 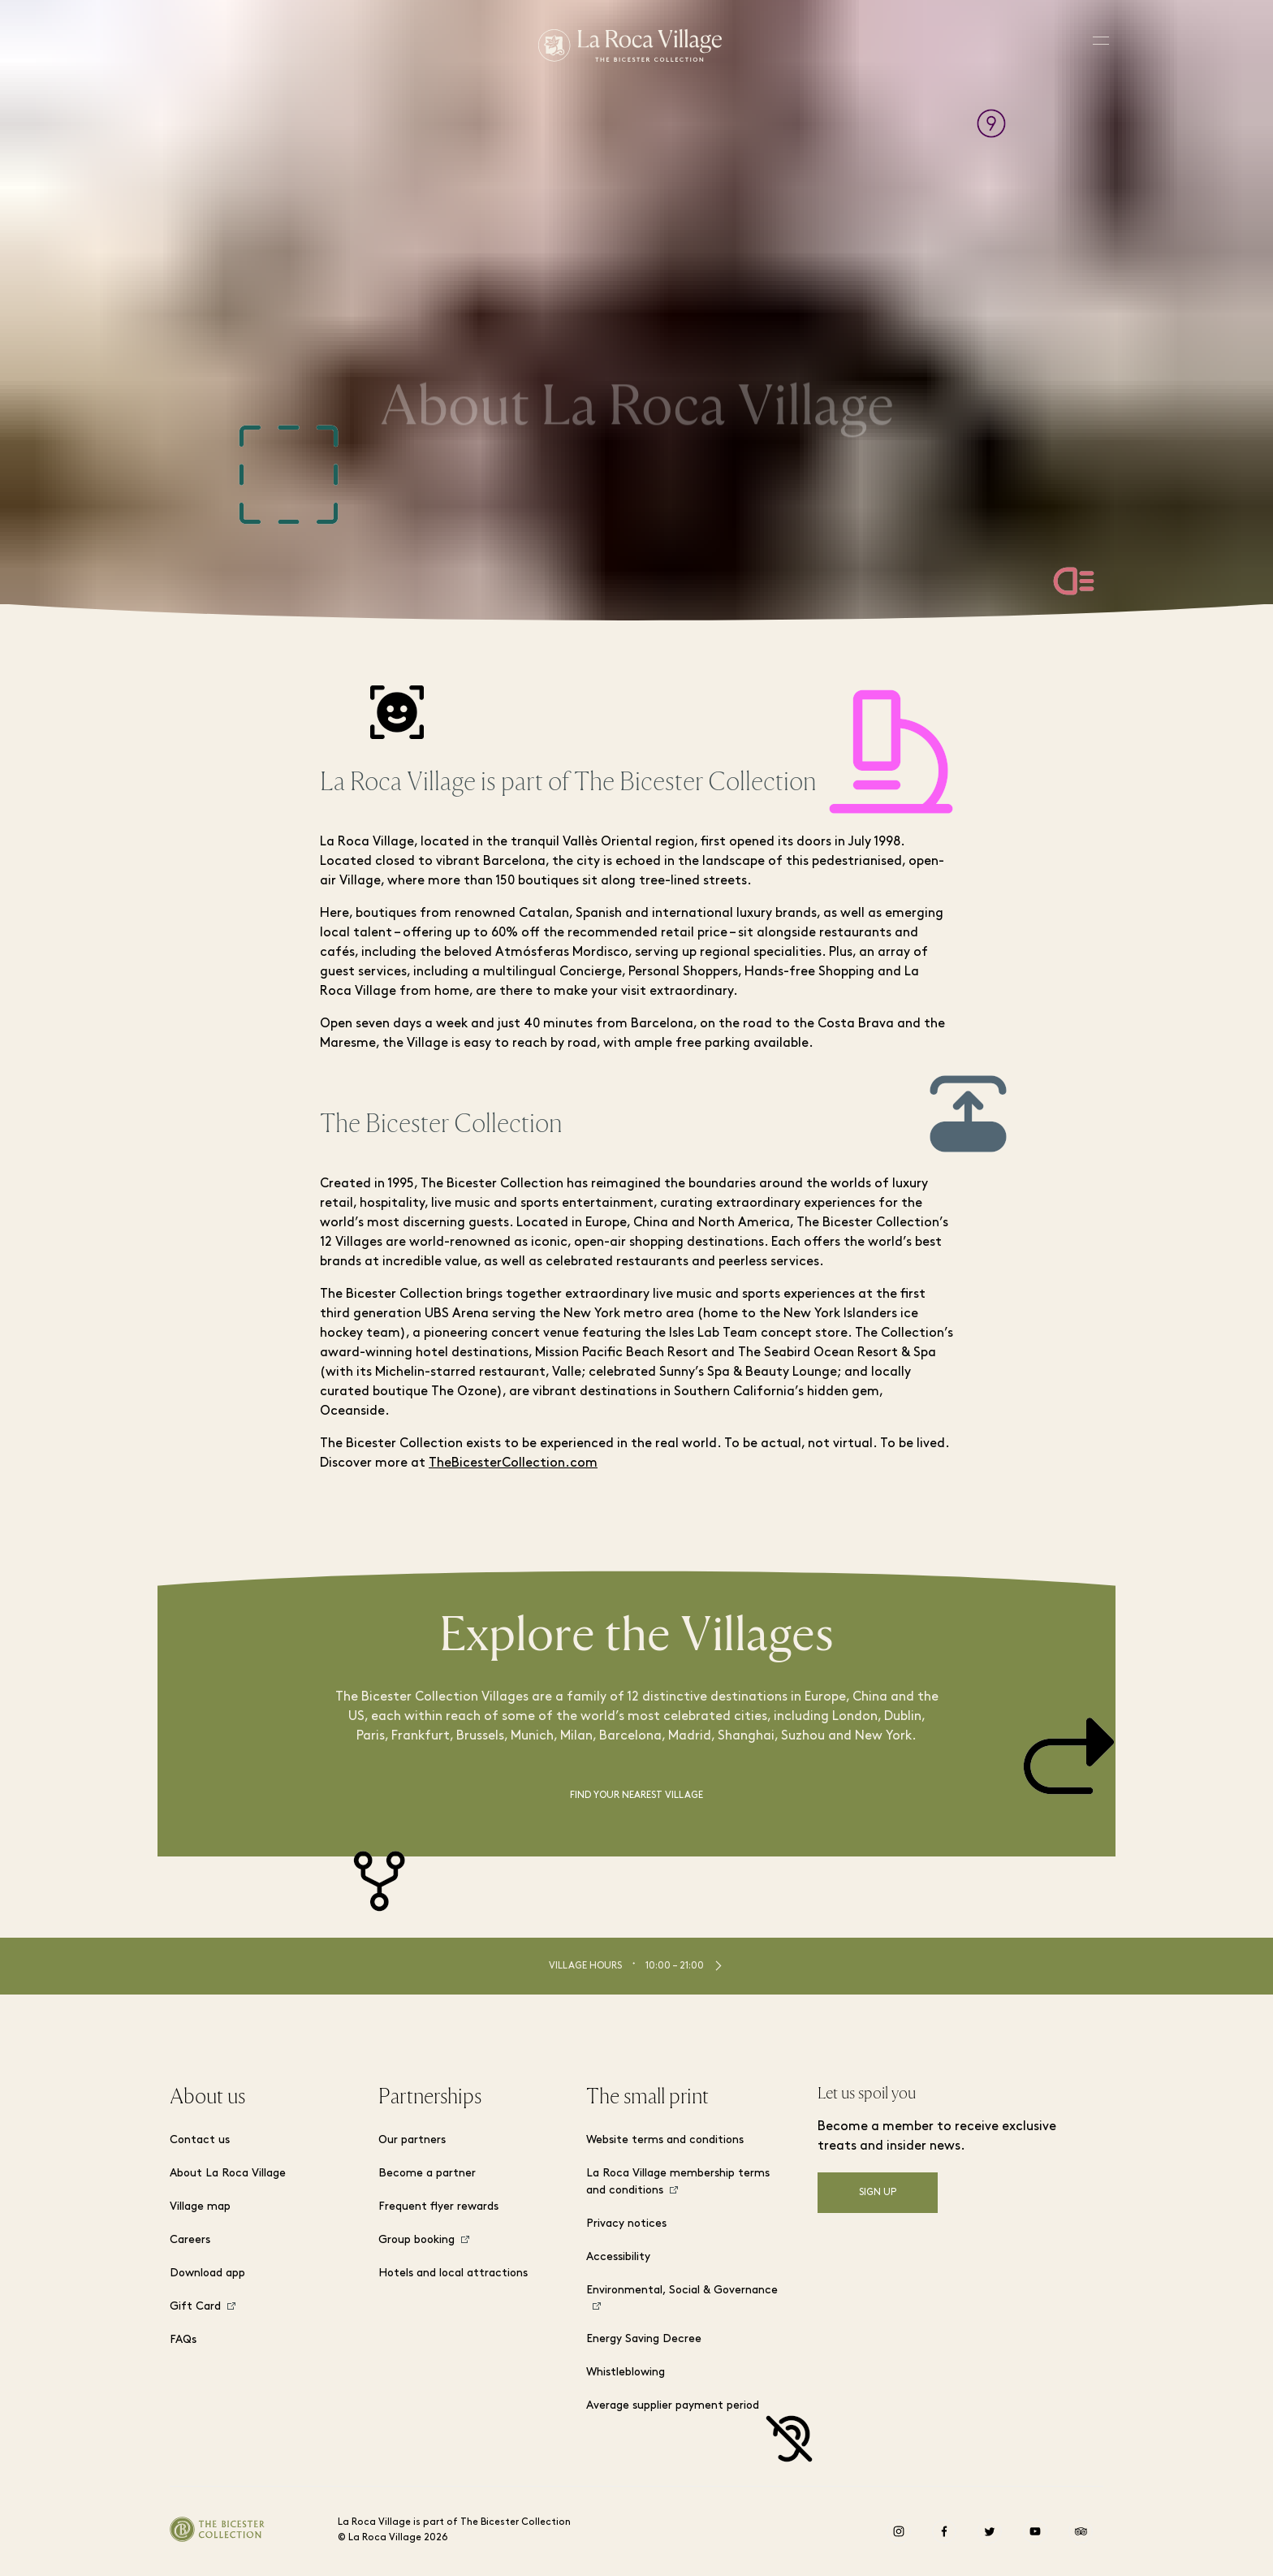 What do you see at coordinates (377, 1878) in the screenshot?
I see `fork a repository` at bounding box center [377, 1878].